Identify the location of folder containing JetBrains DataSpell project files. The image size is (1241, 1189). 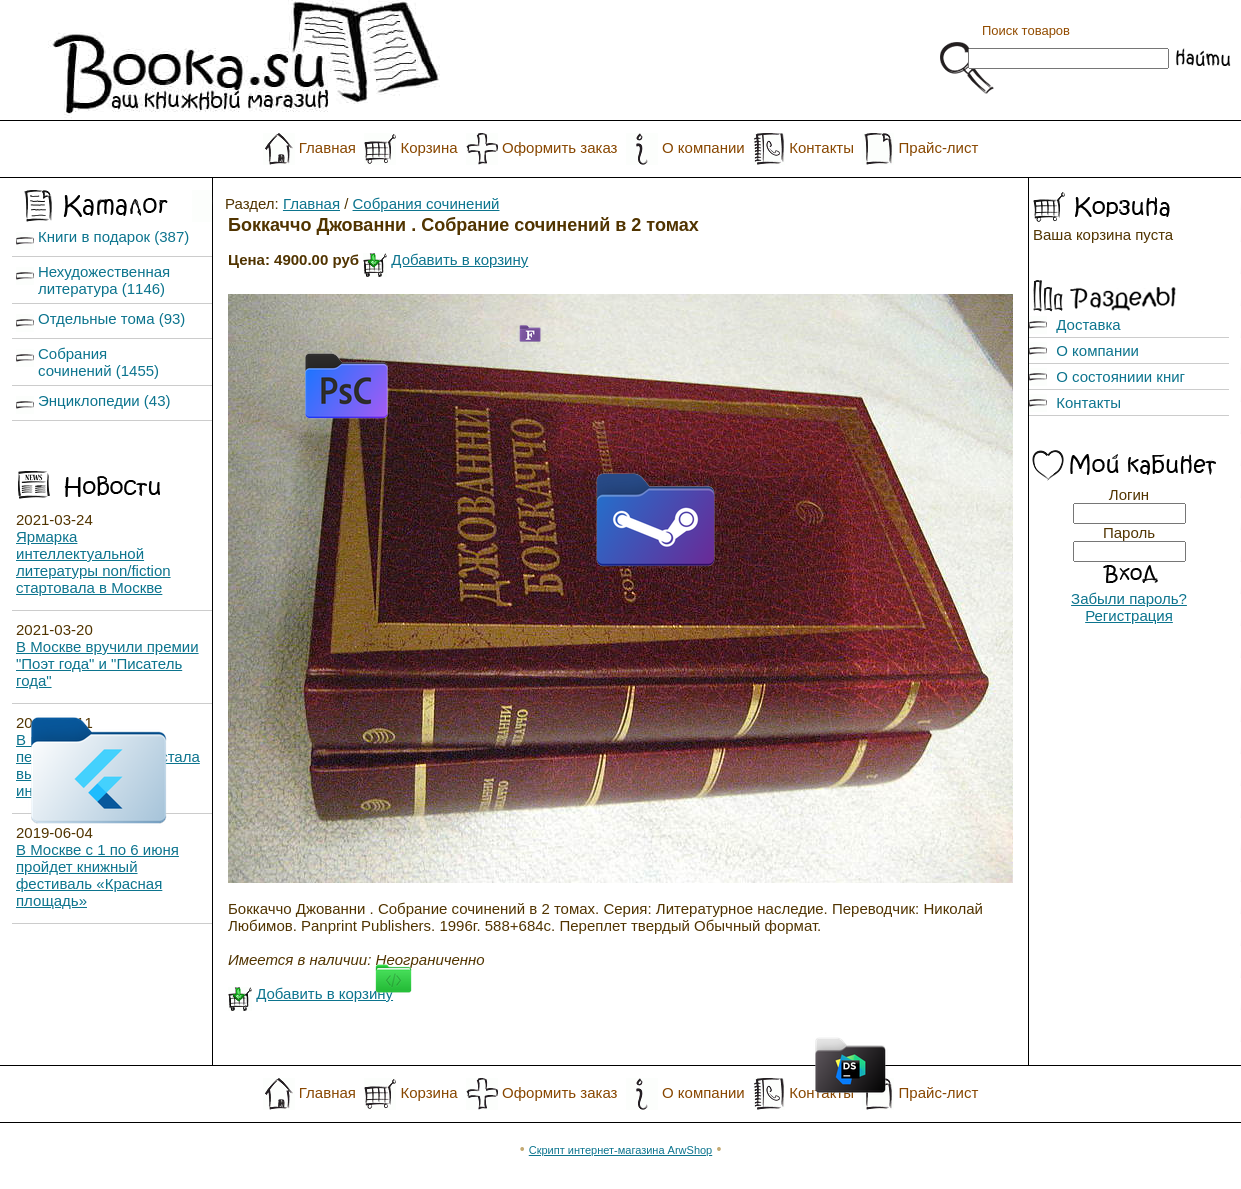
(850, 1067).